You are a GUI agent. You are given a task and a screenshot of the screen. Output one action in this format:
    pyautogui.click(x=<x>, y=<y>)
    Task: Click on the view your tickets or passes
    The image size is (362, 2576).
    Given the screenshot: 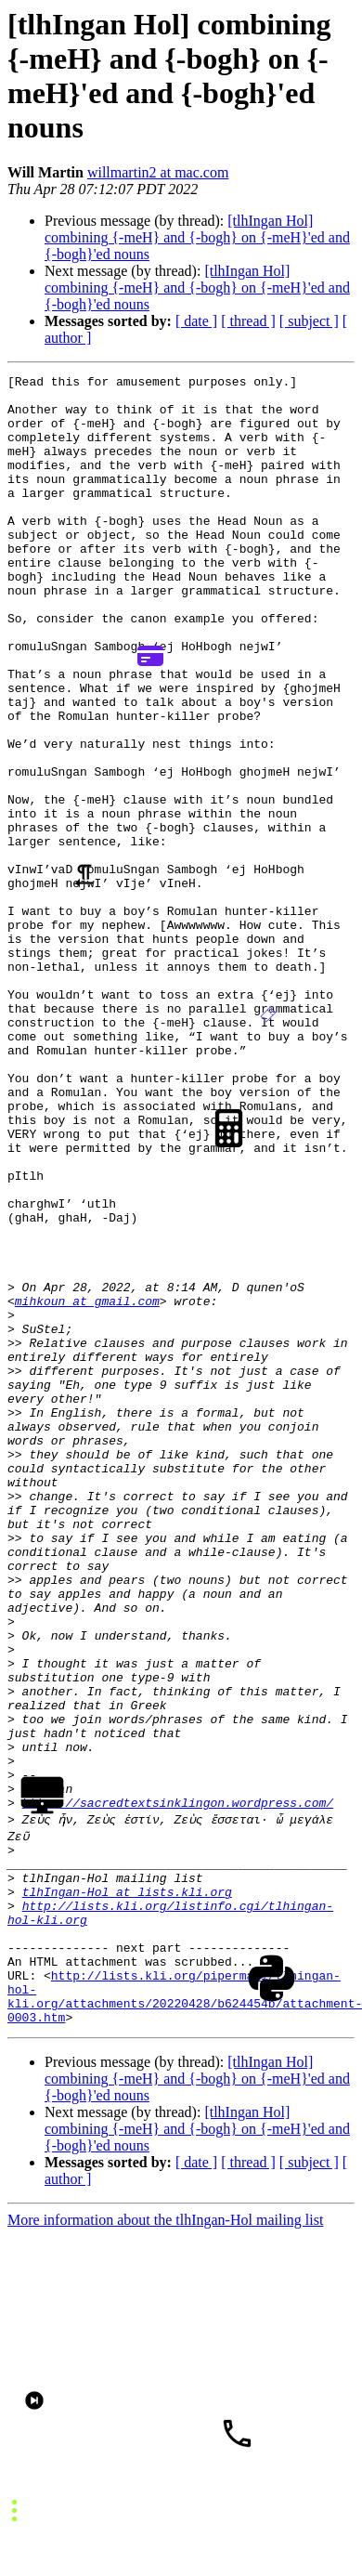 What is the action you would take?
    pyautogui.click(x=268, y=1014)
    